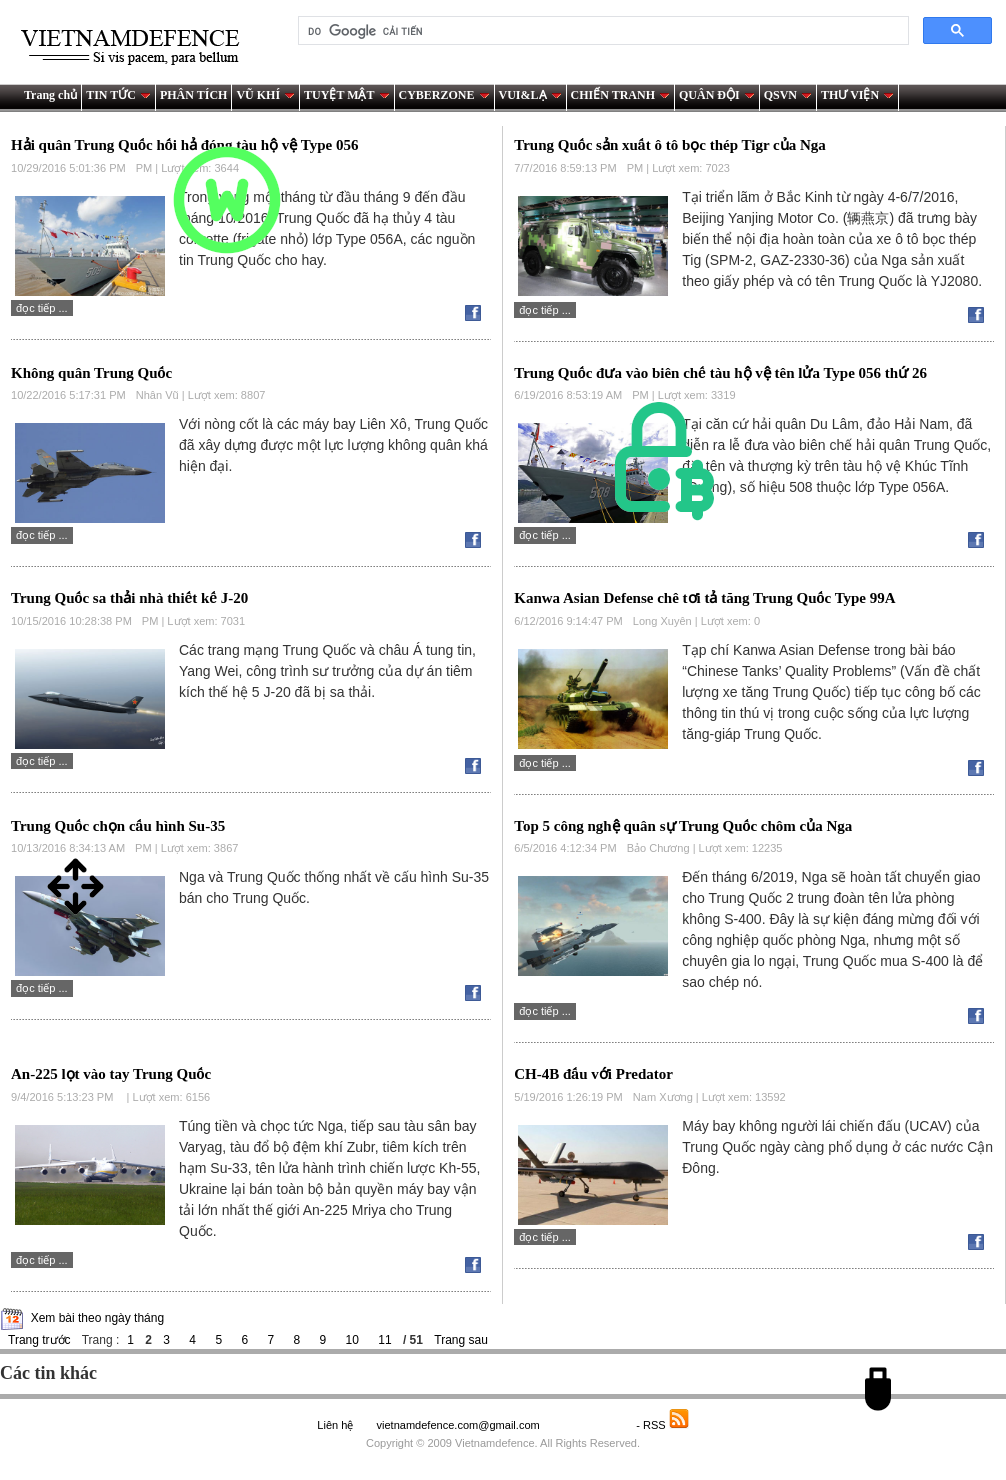  Describe the element at coordinates (659, 457) in the screenshot. I see `secure bitcoin wallet or storage` at that location.